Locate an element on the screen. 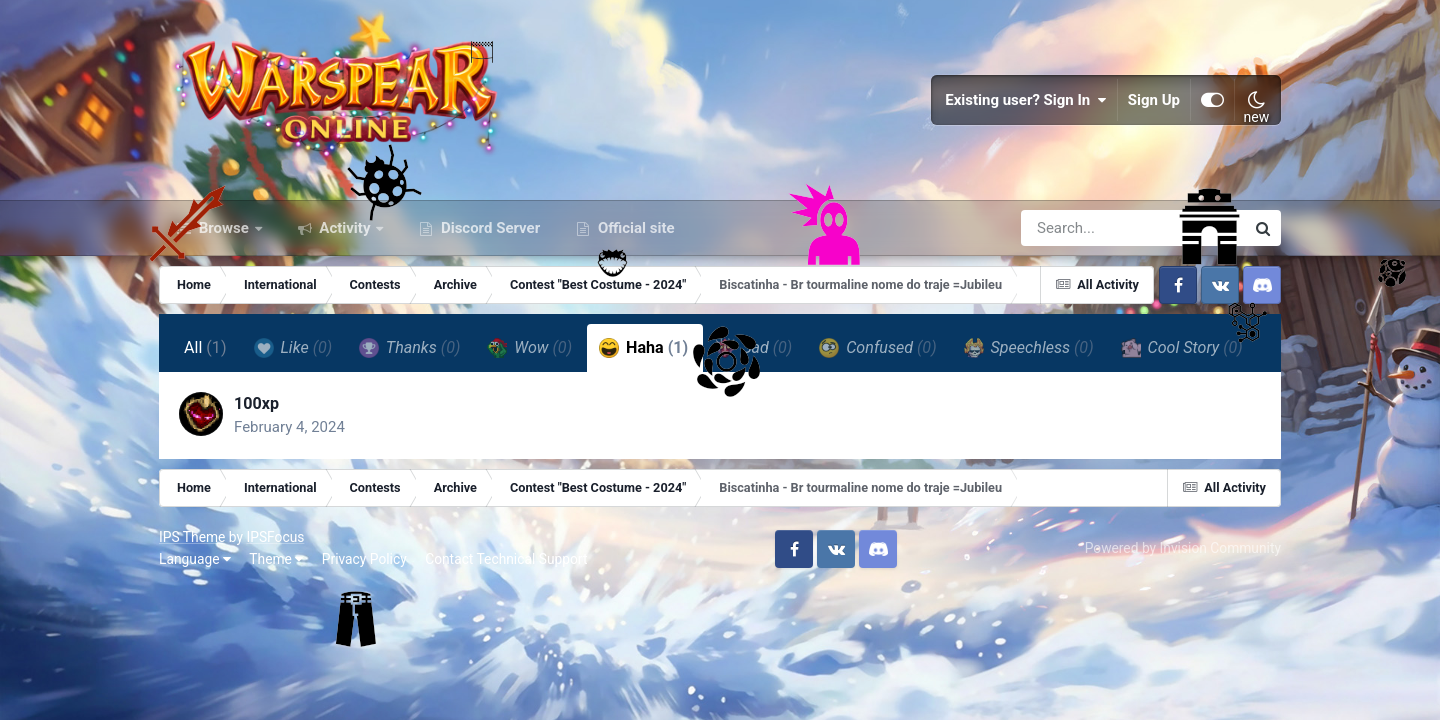 This screenshot has width=1440, height=720. view India Gate landmark information is located at coordinates (1209, 223).